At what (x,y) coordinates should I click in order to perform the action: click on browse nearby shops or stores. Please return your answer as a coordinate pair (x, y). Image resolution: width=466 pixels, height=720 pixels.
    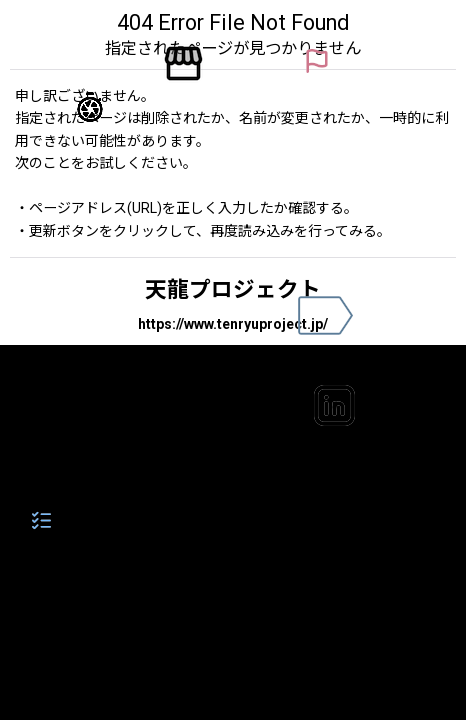
    Looking at the image, I should click on (183, 63).